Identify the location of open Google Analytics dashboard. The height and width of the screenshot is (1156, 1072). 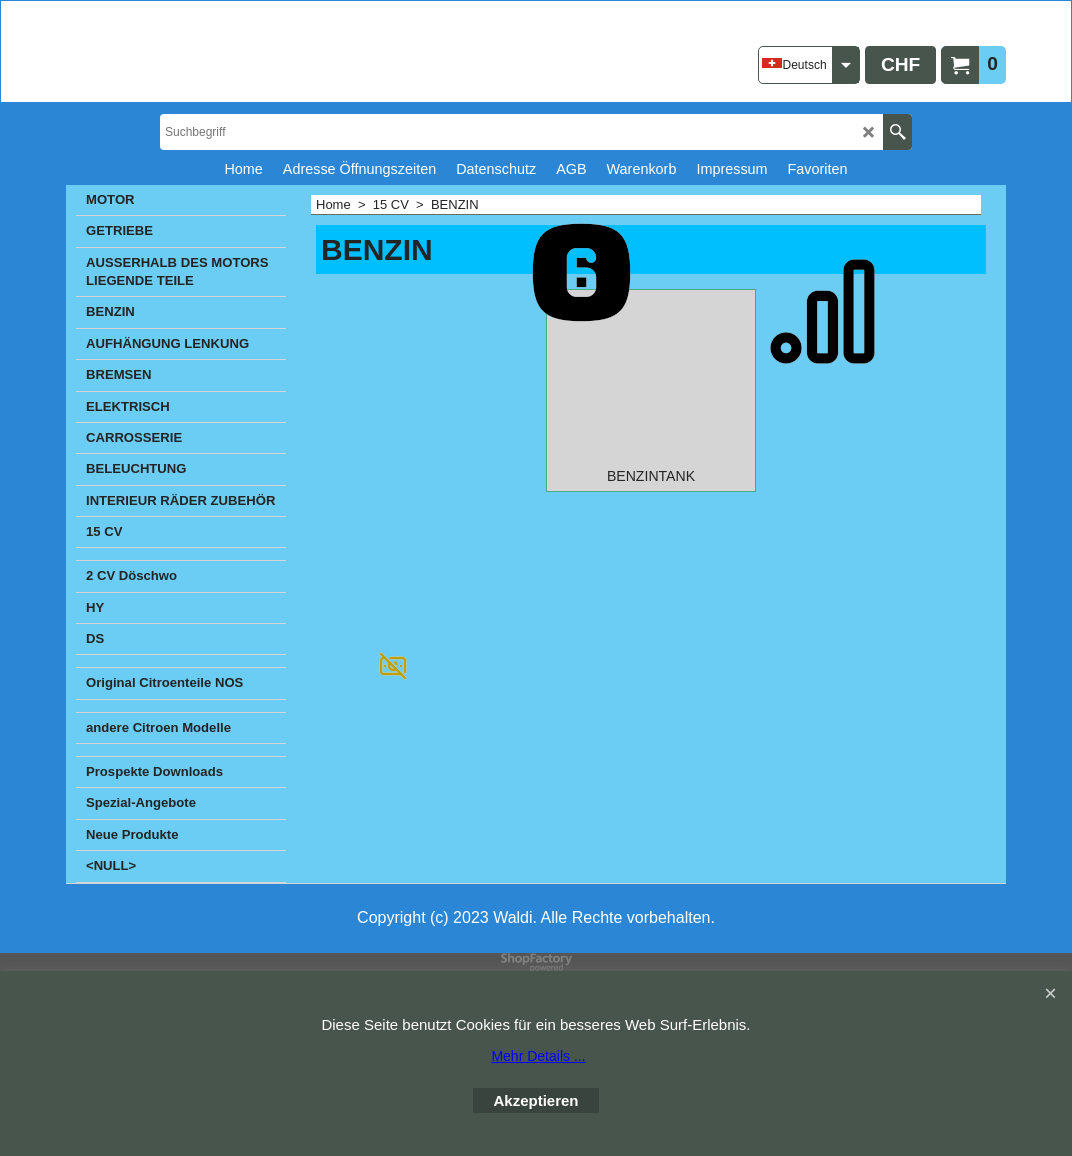
(822, 311).